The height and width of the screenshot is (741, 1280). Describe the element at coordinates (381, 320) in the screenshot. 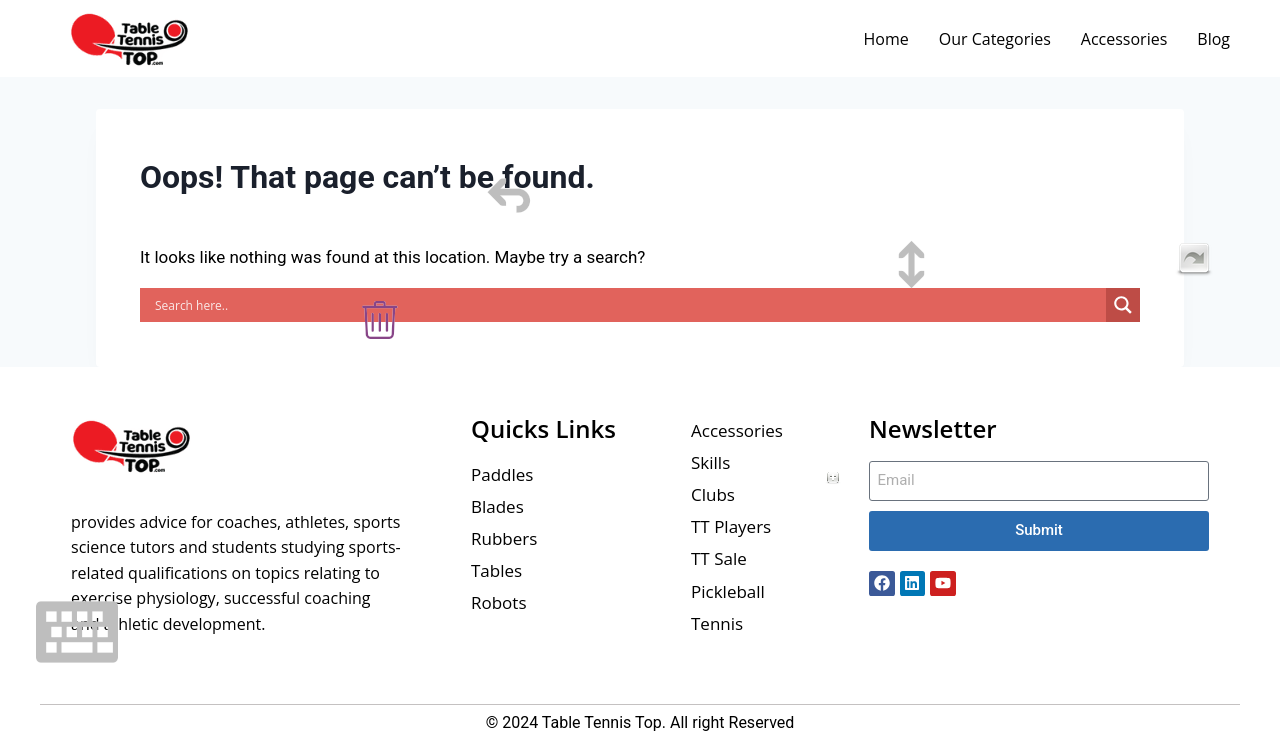

I see `clear file history` at that location.